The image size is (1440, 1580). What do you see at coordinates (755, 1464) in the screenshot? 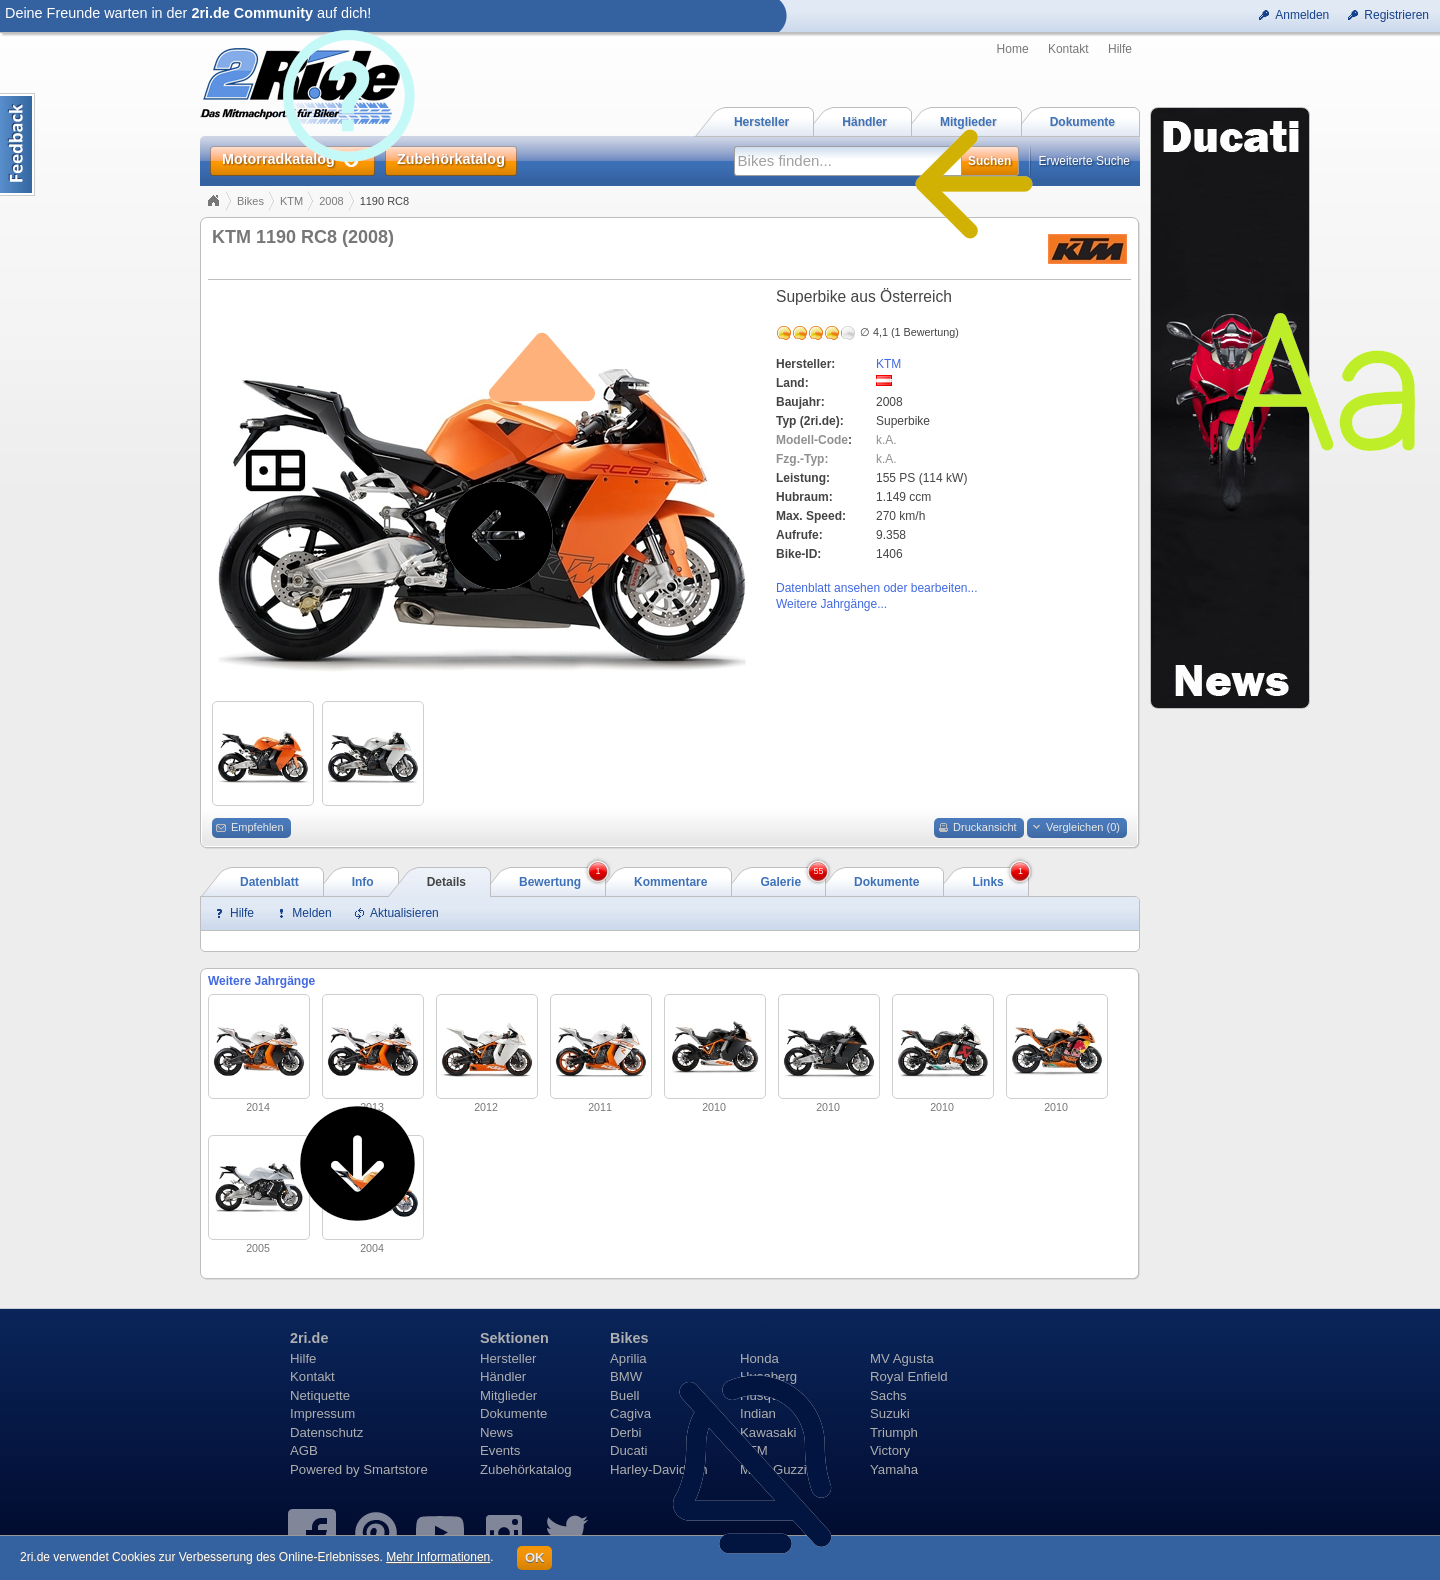
I see `mute notifications` at bounding box center [755, 1464].